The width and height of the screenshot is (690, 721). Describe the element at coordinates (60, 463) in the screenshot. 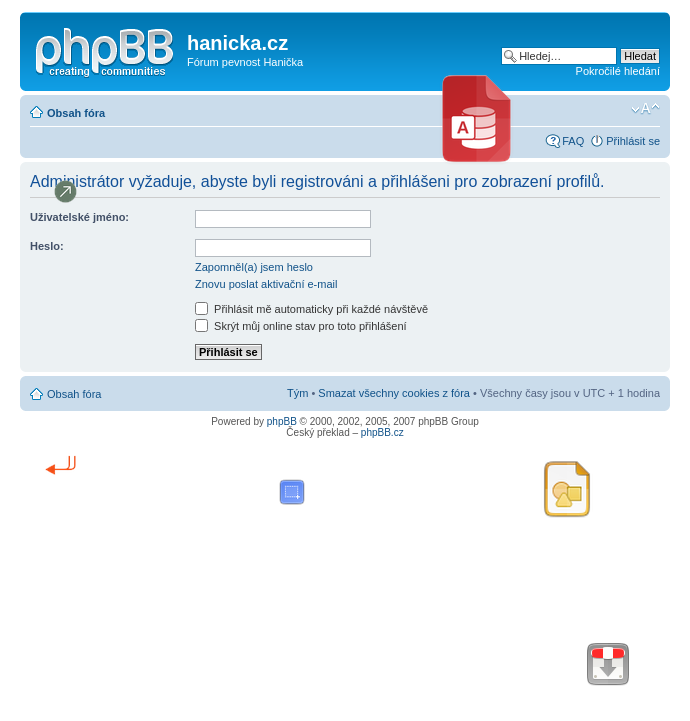

I see `reply to all recipients in an email thread` at that location.